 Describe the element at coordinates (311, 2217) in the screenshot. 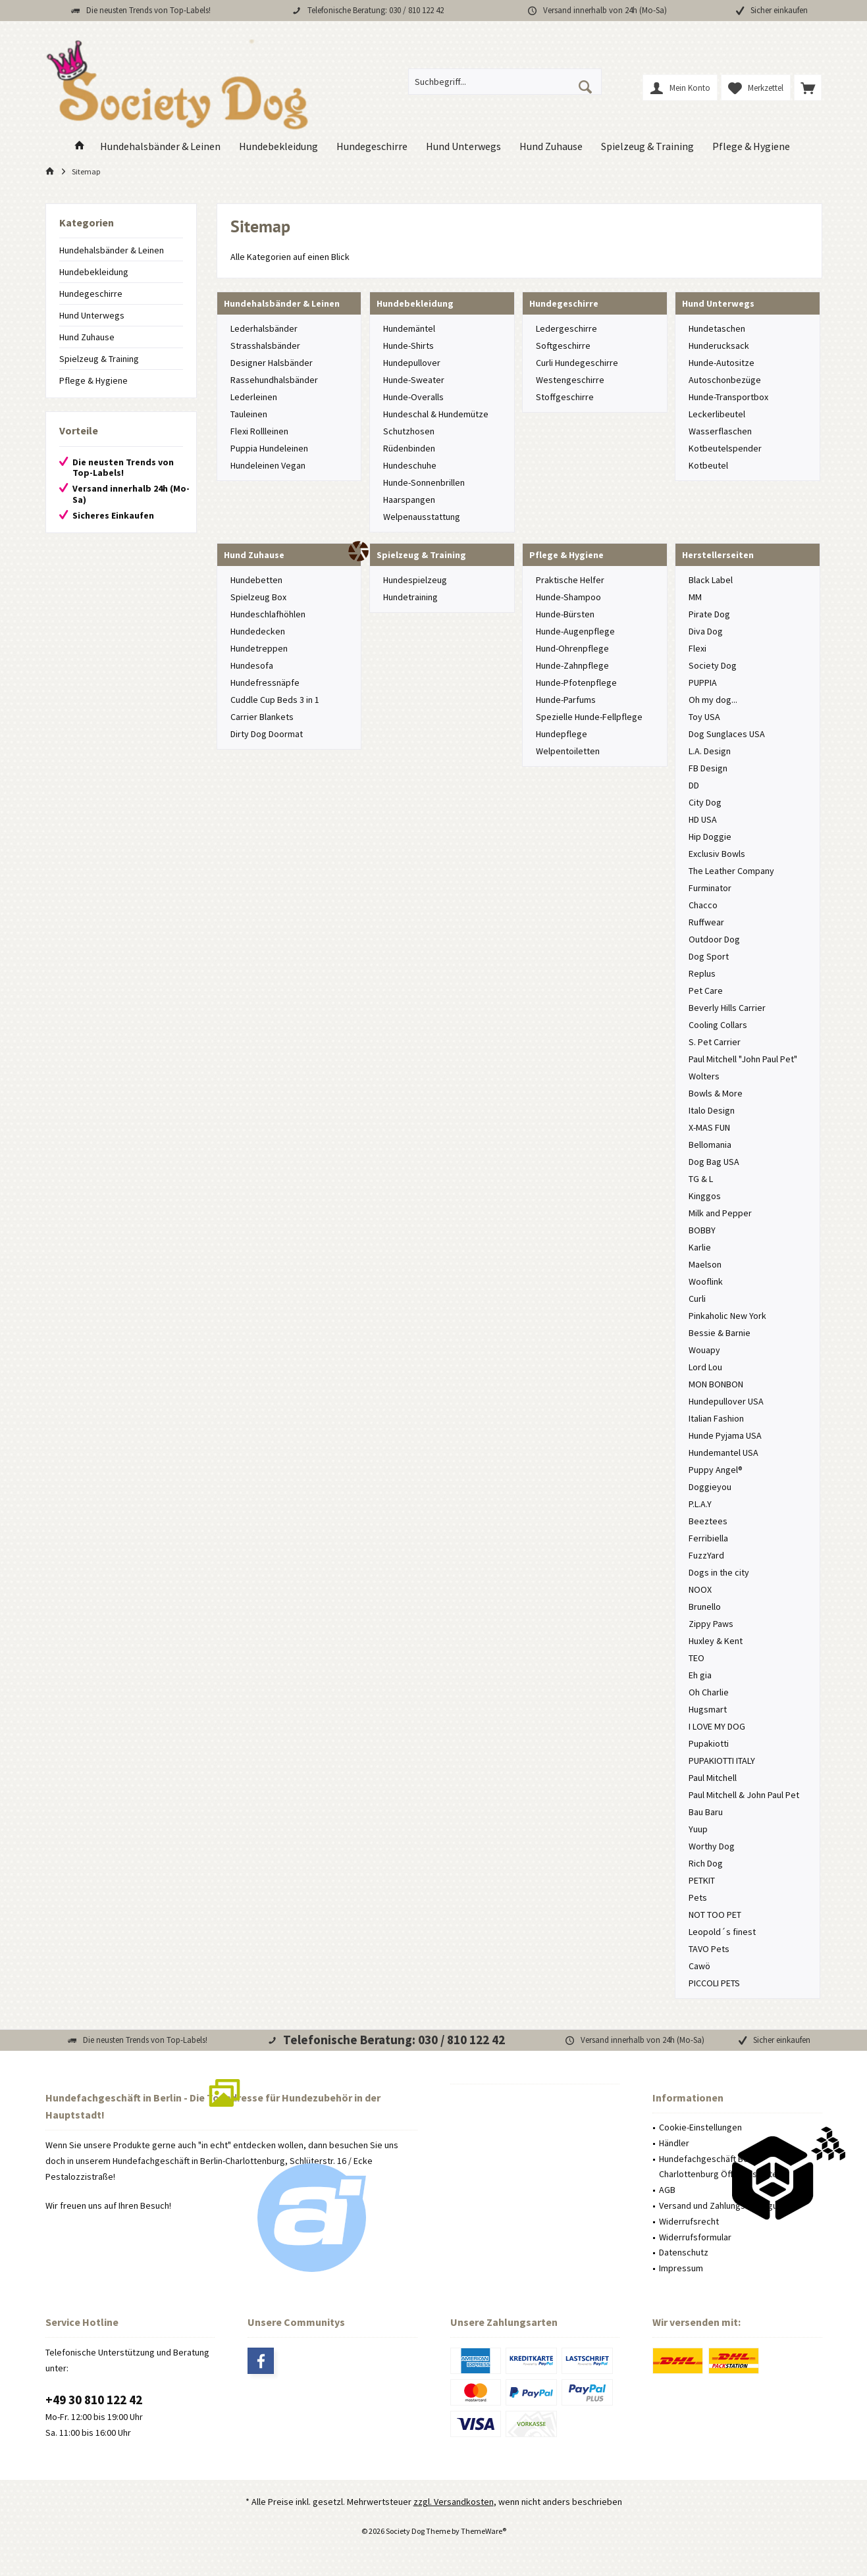

I see `anime.js library logo` at that location.